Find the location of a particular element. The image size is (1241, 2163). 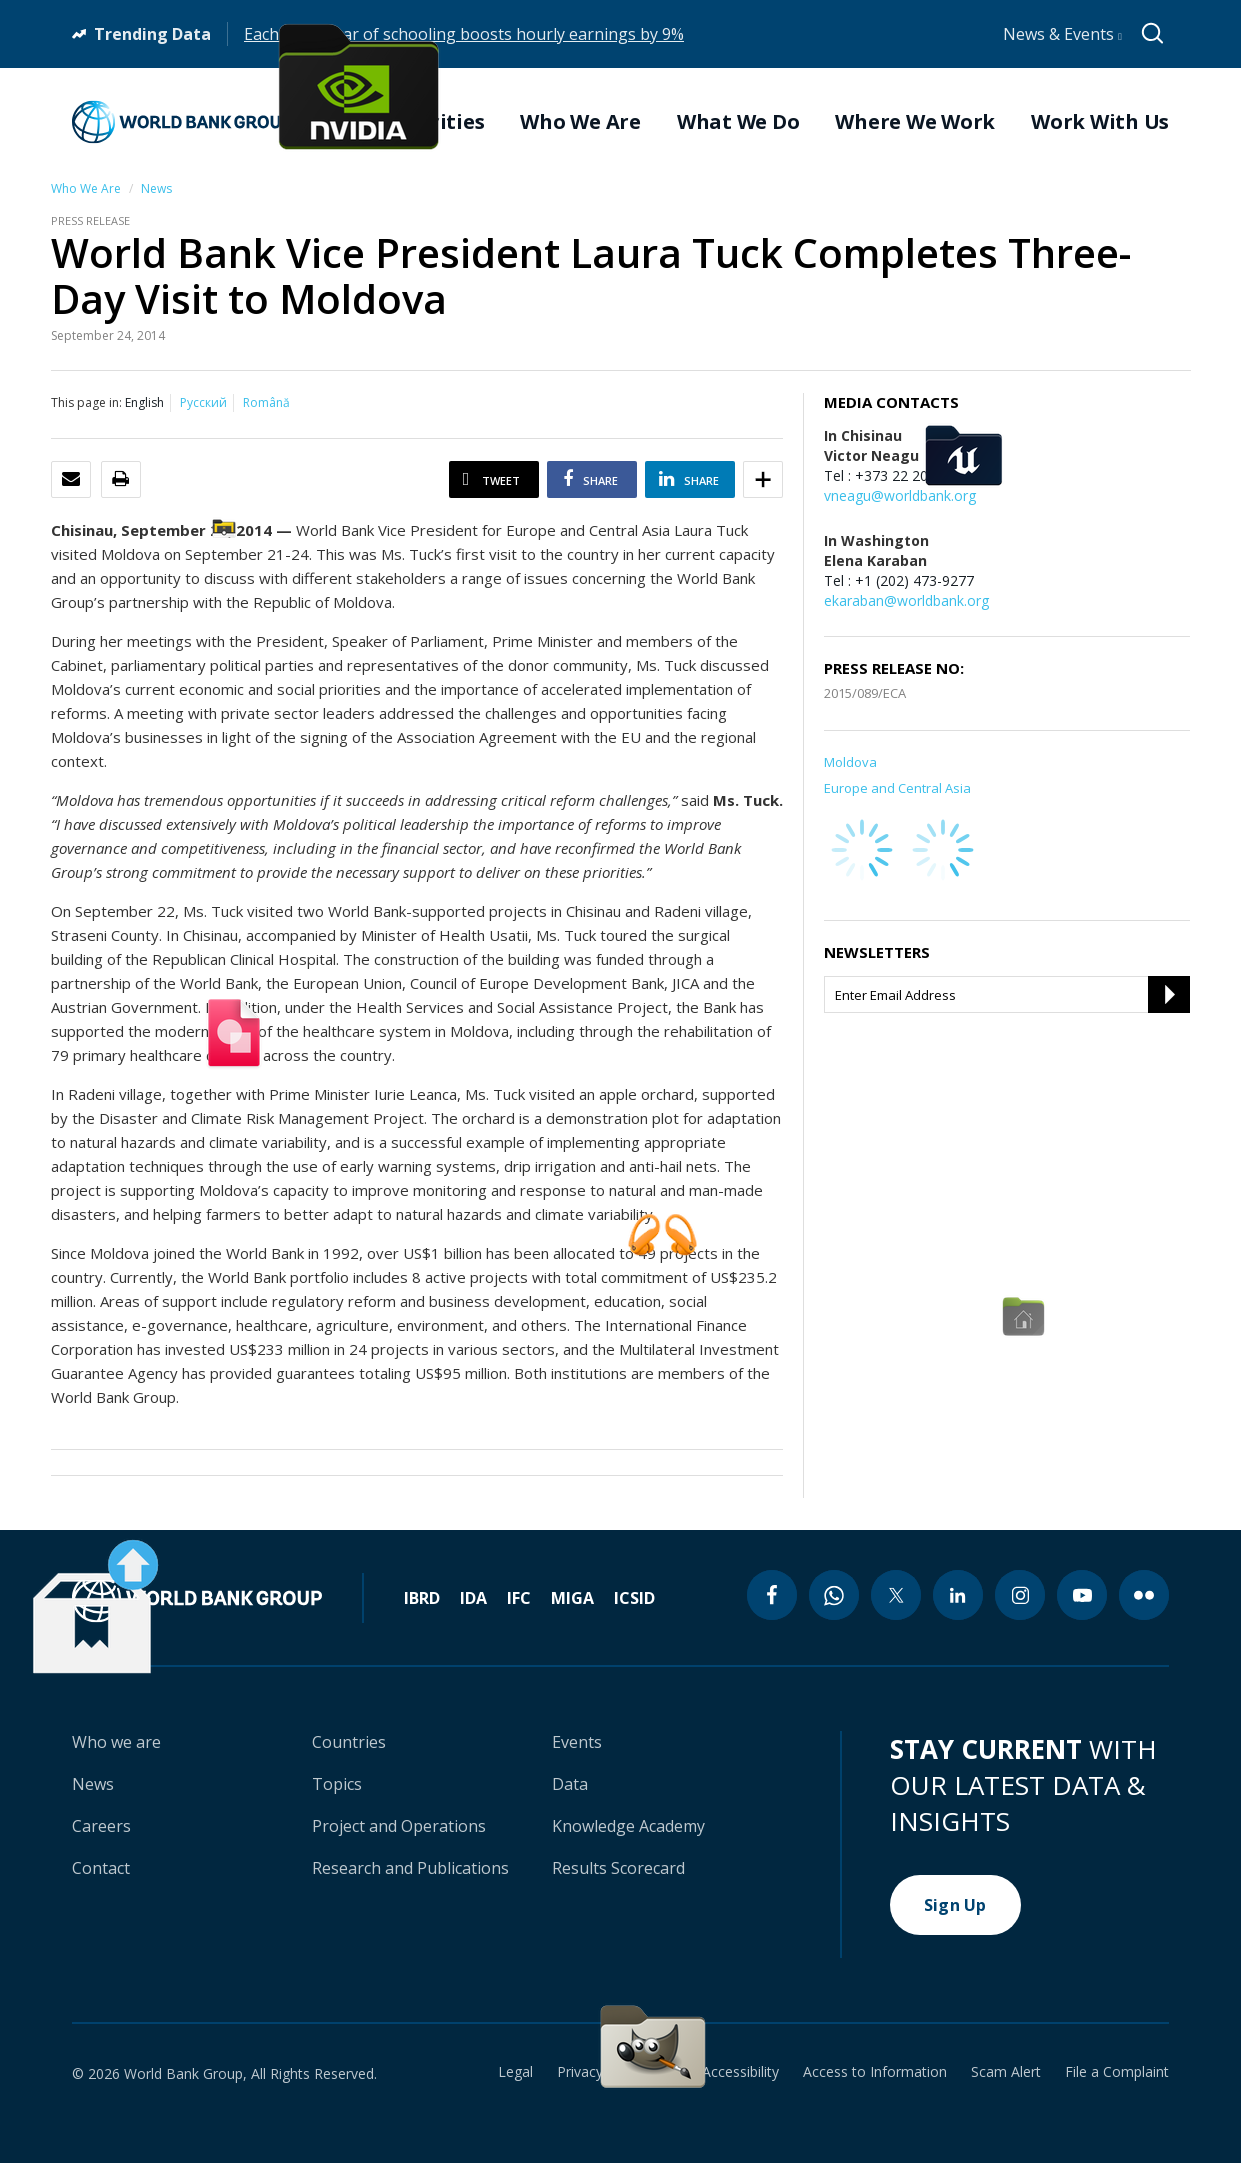

folder containing Unreal Engine project files is located at coordinates (963, 457).